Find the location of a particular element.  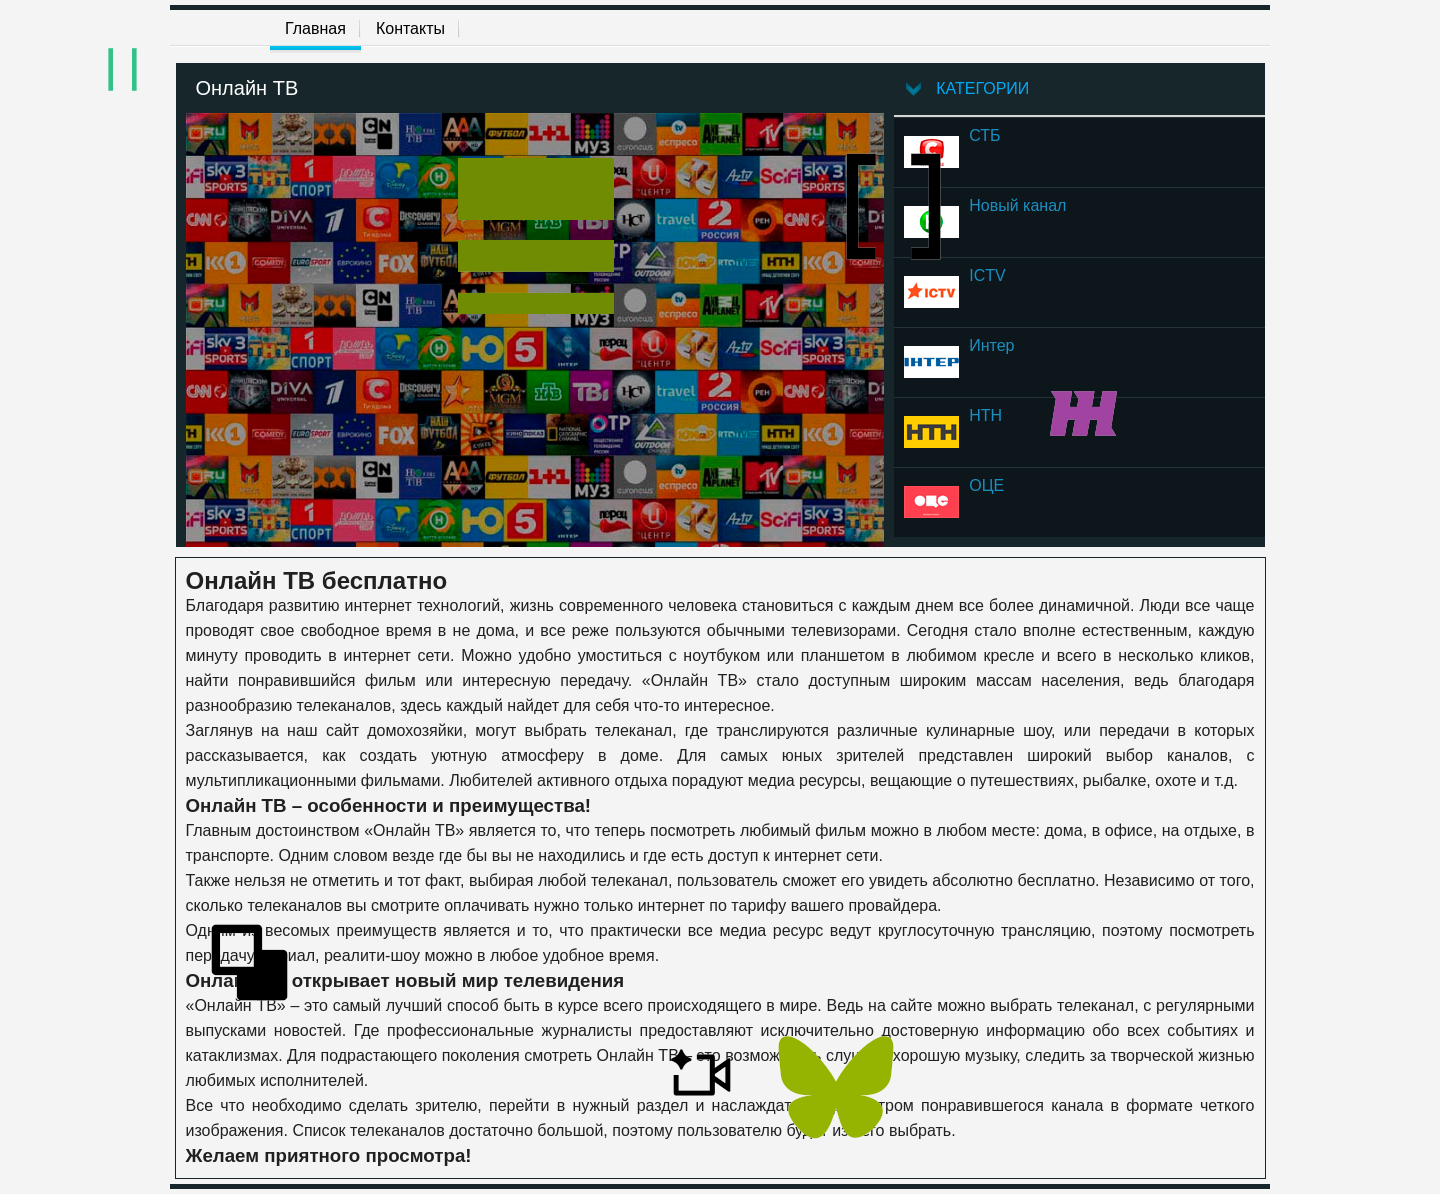

open the Bluesky app is located at coordinates (836, 1085).